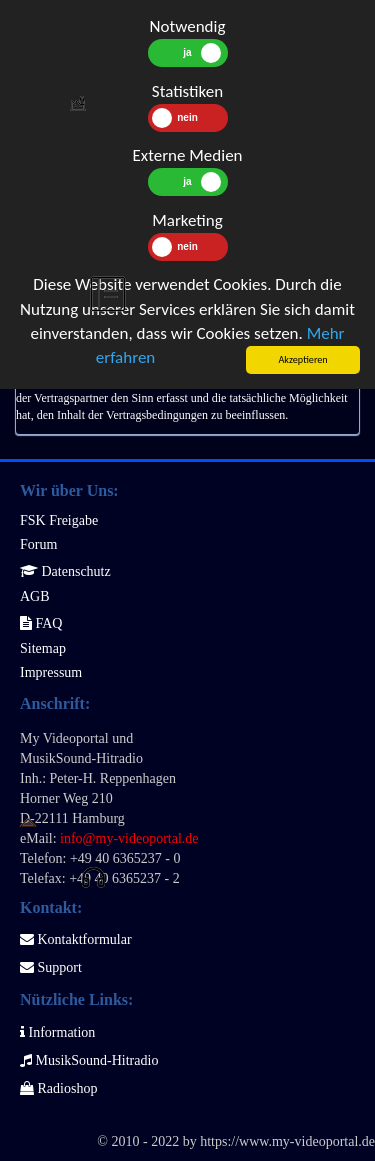  What do you see at coordinates (28, 827) in the screenshot?
I see `scroll up or move content upward` at bounding box center [28, 827].